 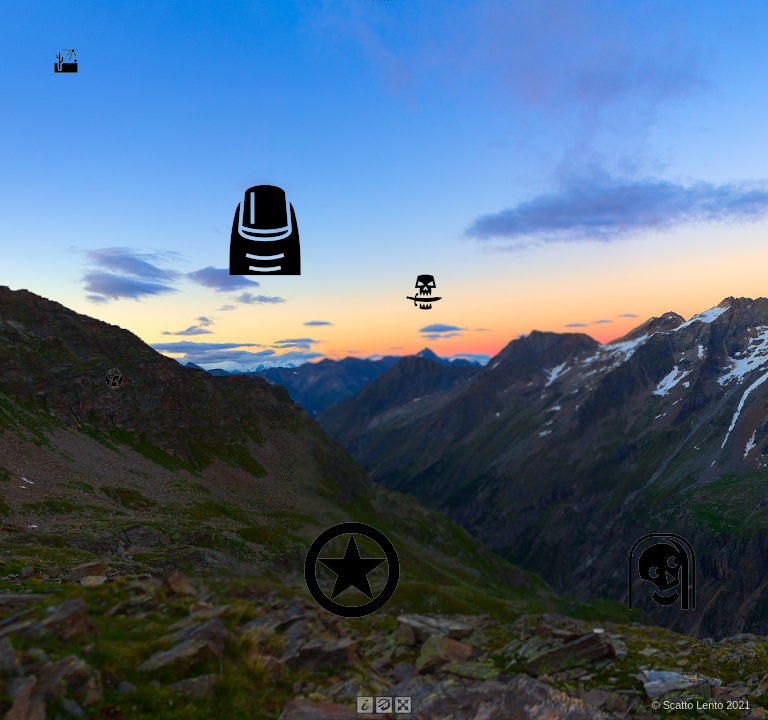 I want to click on access AI or machine learning features, so click(x=114, y=379).